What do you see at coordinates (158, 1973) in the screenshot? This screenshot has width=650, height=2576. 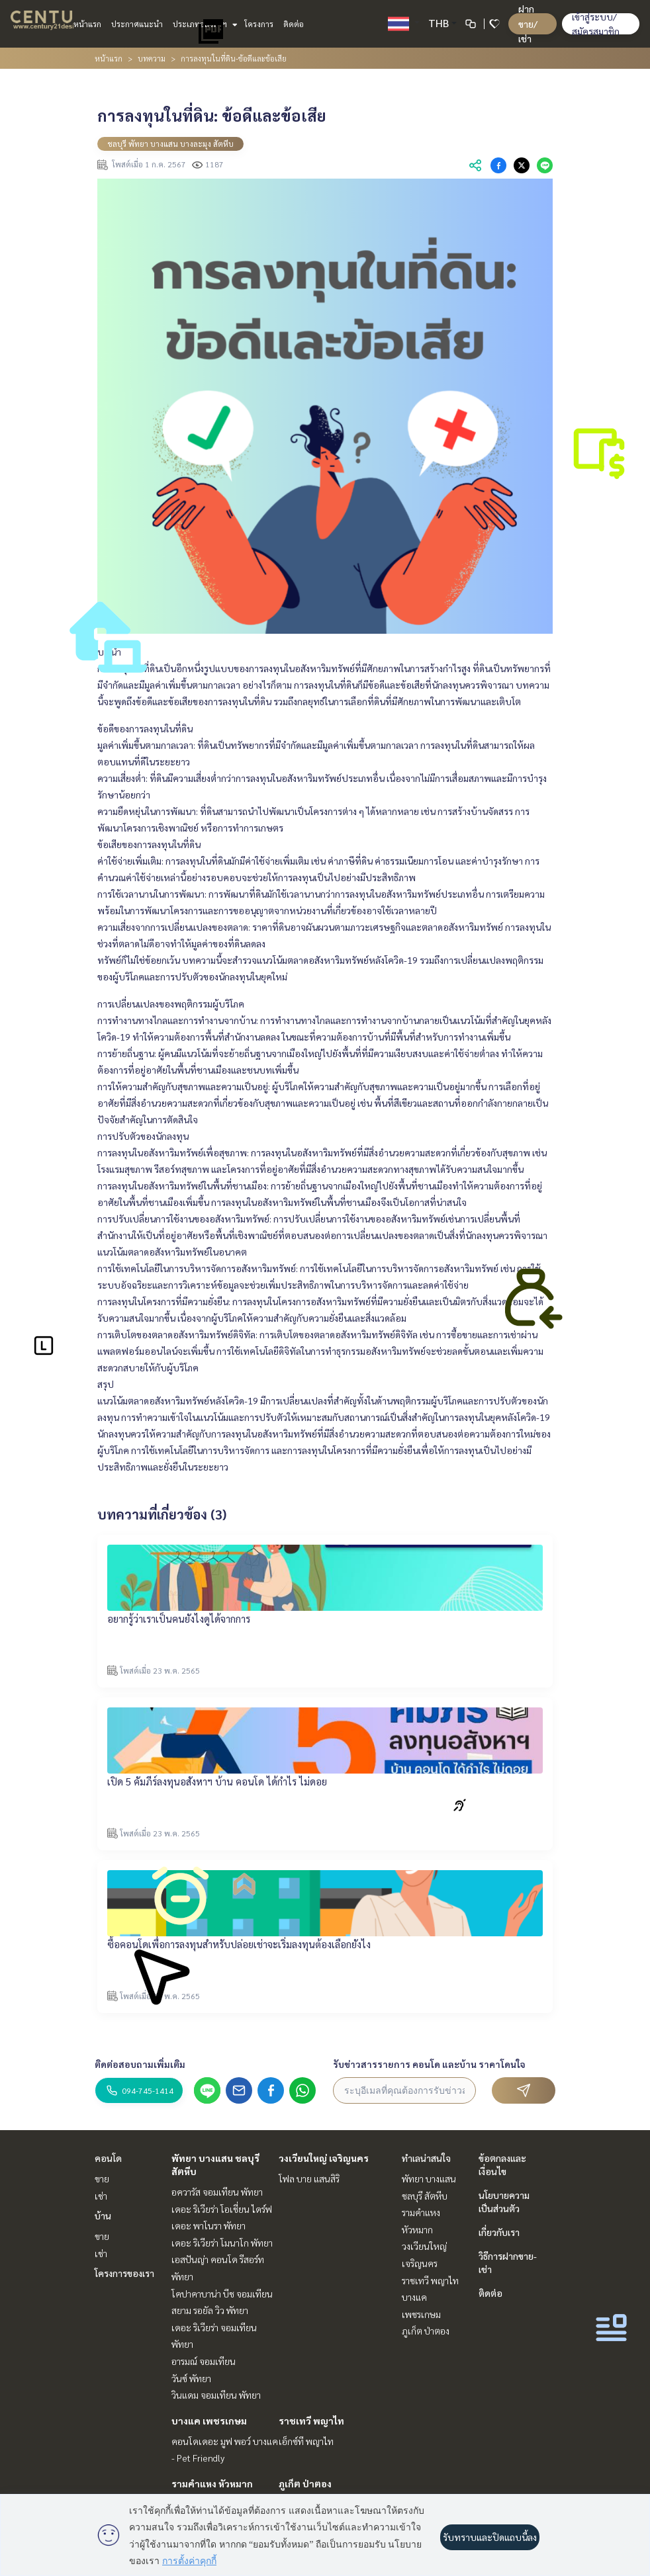 I see `tap to navigate to a destination` at bounding box center [158, 1973].